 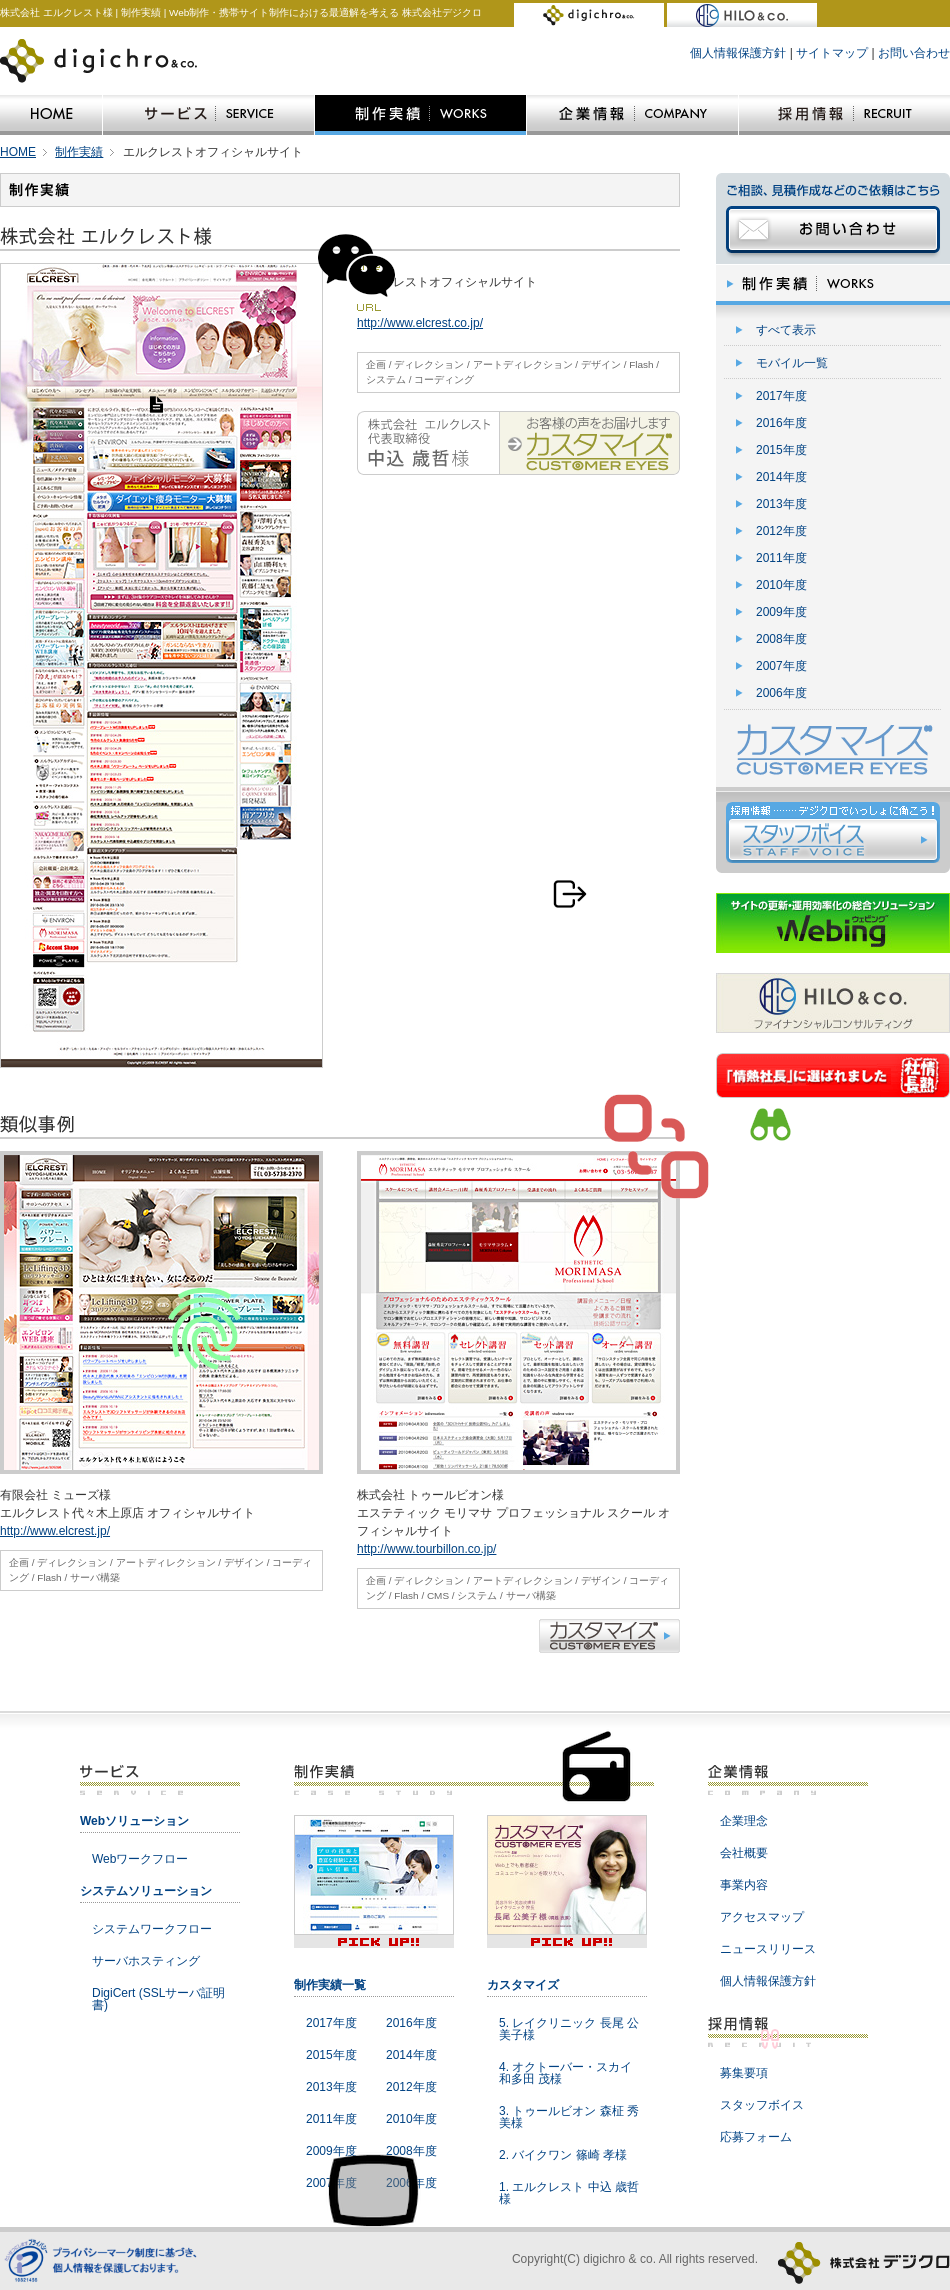 I want to click on log out of your account, so click(x=570, y=894).